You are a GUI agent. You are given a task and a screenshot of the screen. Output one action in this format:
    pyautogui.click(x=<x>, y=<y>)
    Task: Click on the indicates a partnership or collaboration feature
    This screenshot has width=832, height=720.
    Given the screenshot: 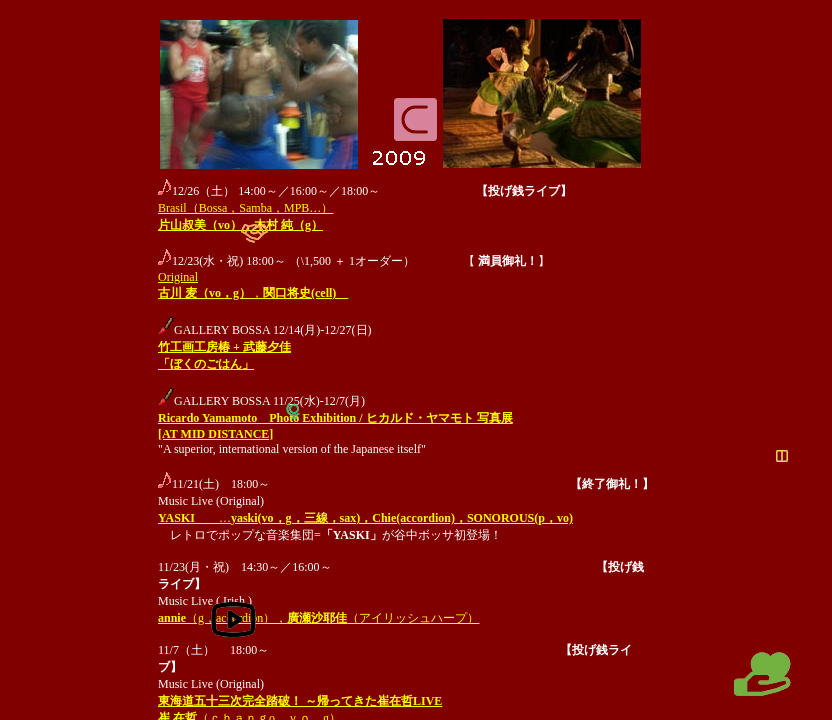 What is the action you would take?
    pyautogui.click(x=254, y=232)
    